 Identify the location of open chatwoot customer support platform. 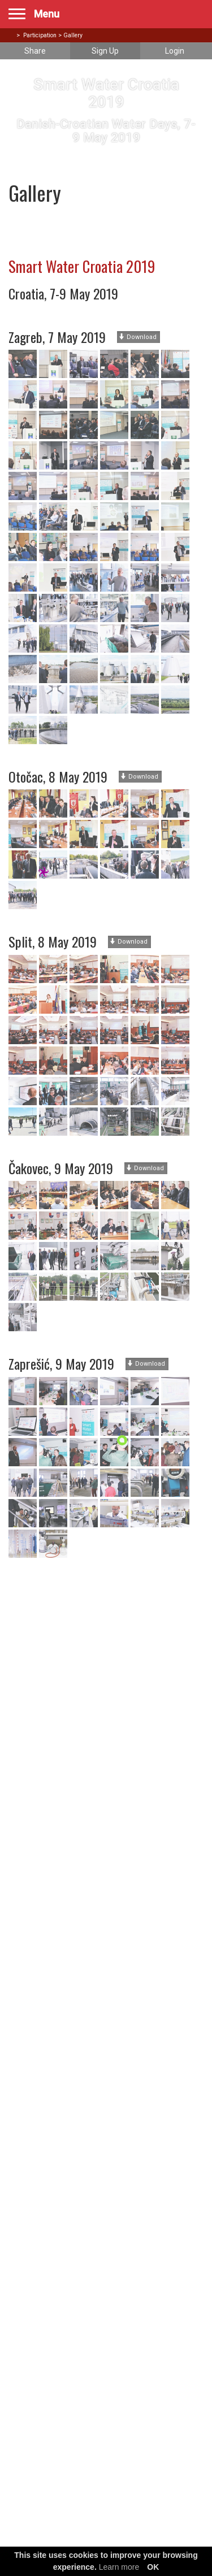
(122, 1440).